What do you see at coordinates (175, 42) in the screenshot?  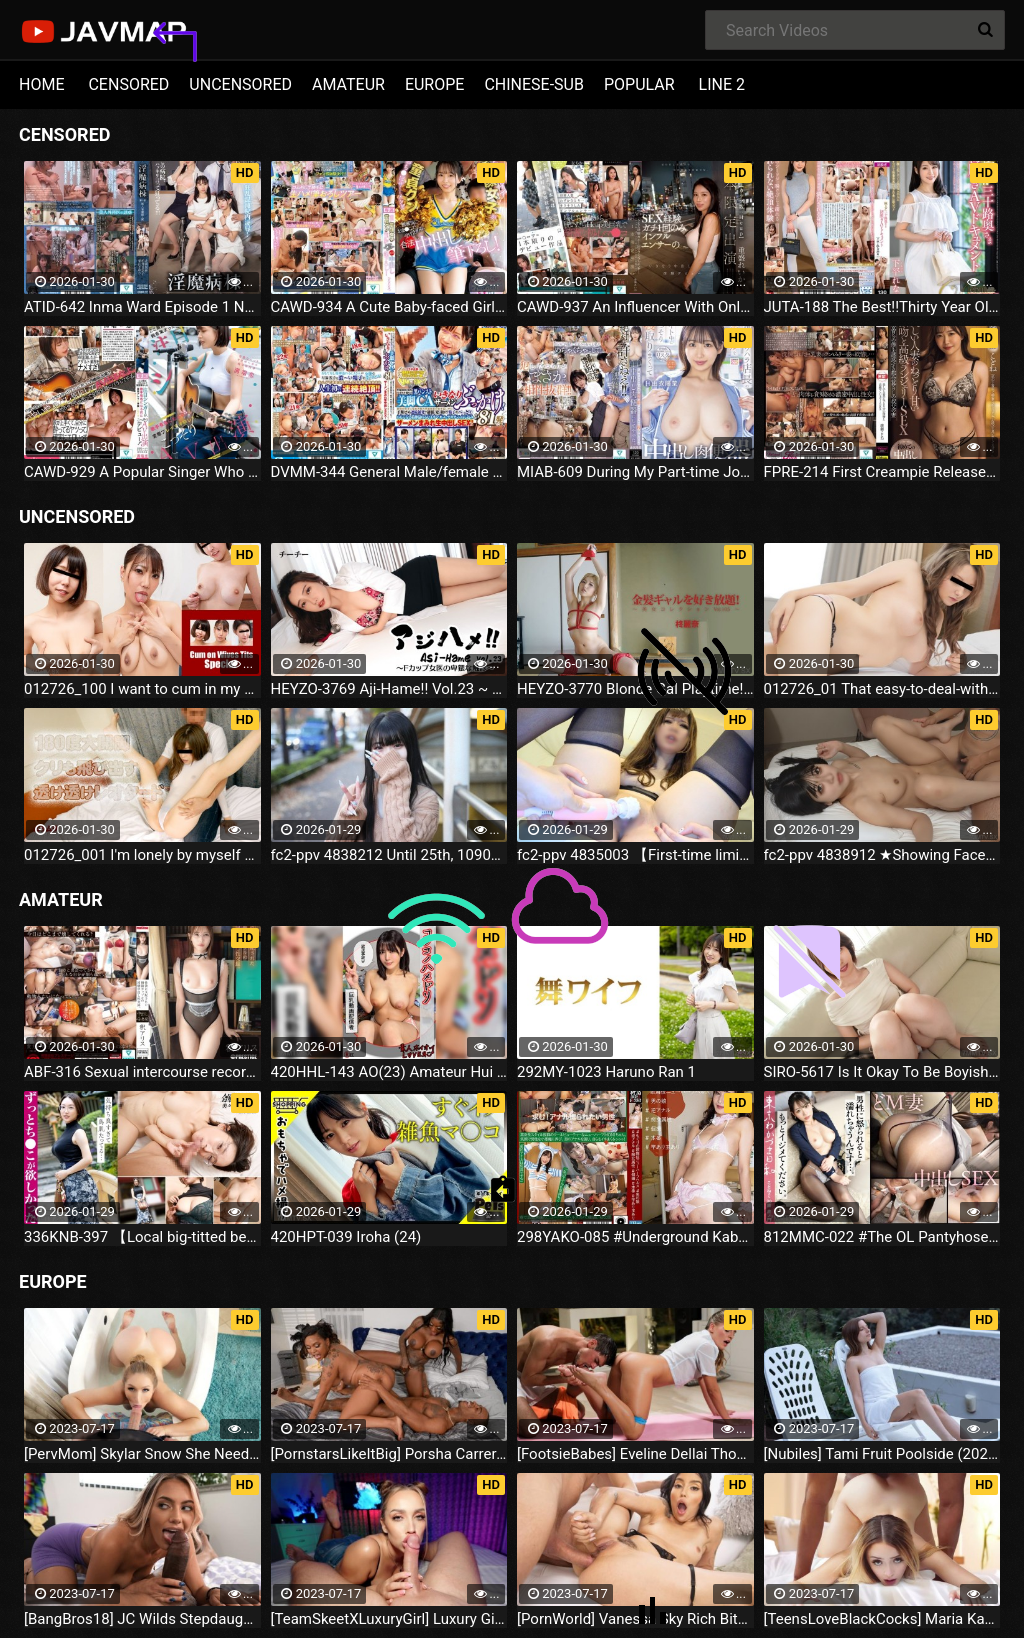 I see `go back to previous screen or step` at bounding box center [175, 42].